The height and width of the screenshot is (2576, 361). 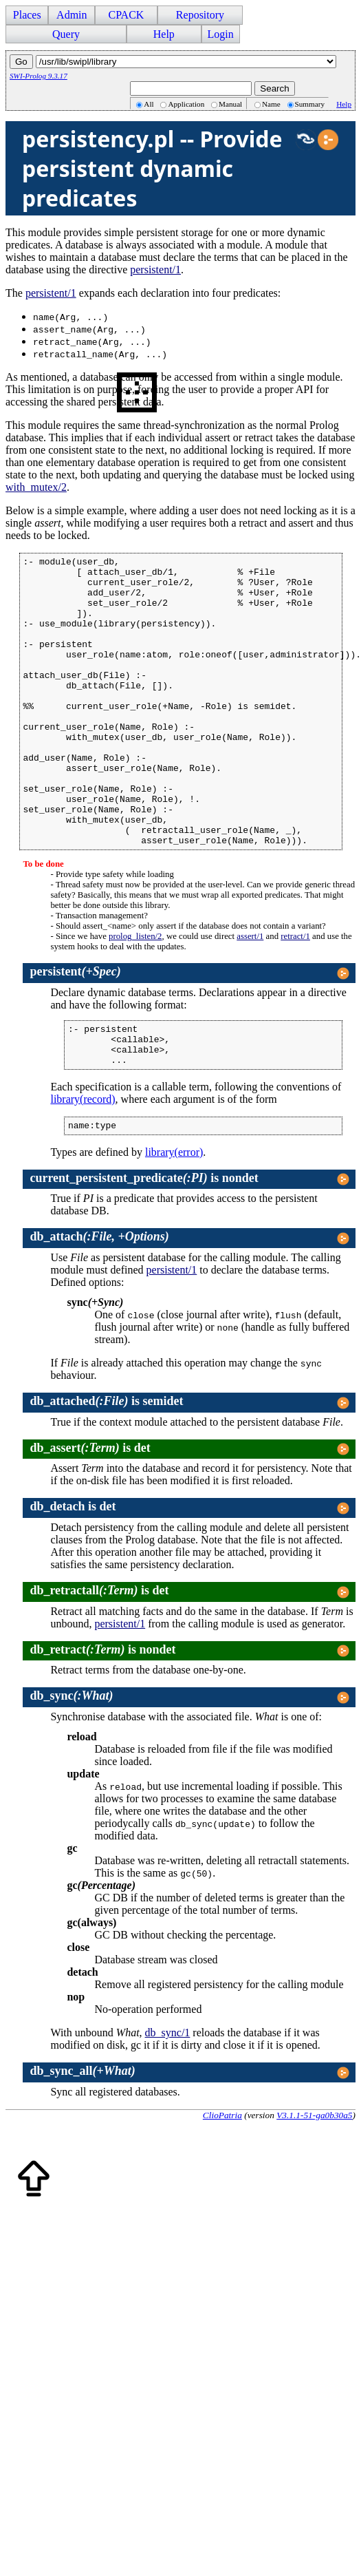 What do you see at coordinates (34, 2178) in the screenshot?
I see `upload a file or document` at bounding box center [34, 2178].